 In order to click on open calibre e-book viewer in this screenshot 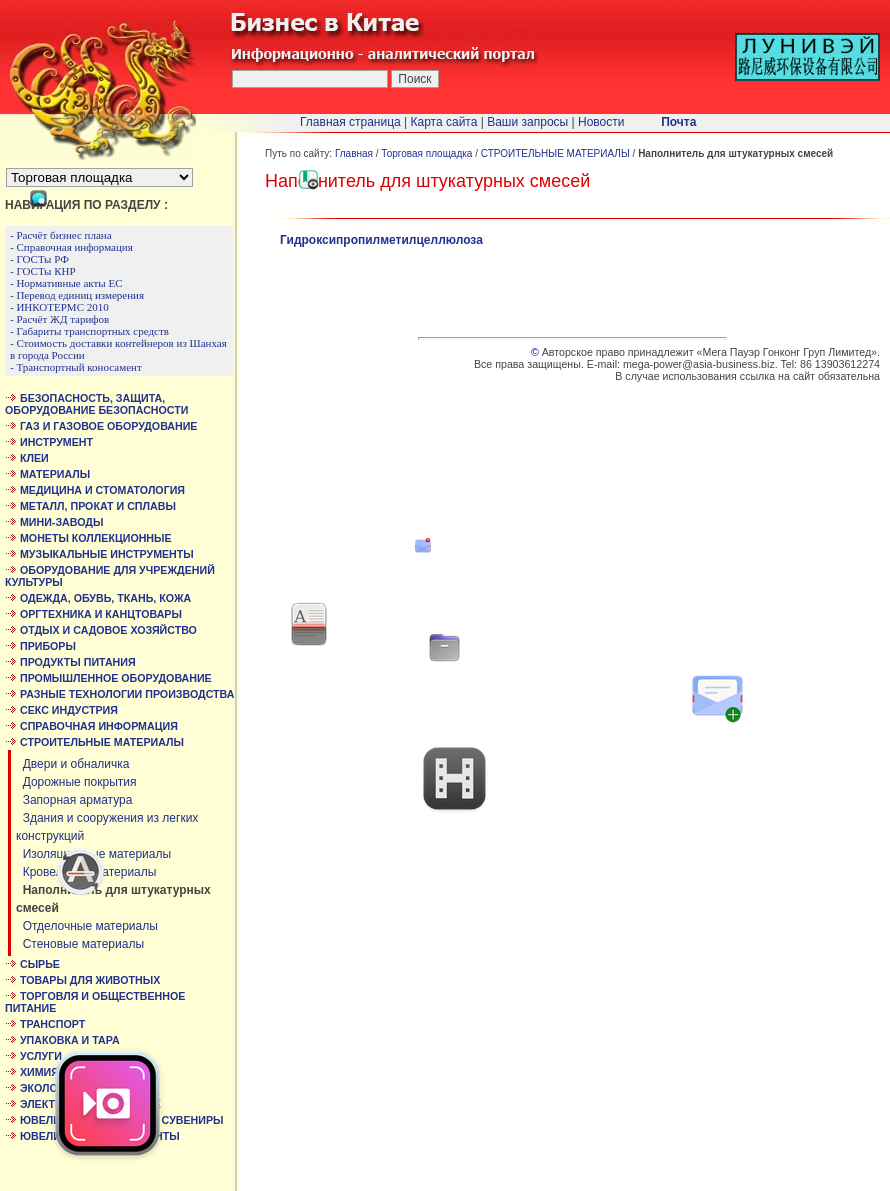, I will do `click(308, 179)`.